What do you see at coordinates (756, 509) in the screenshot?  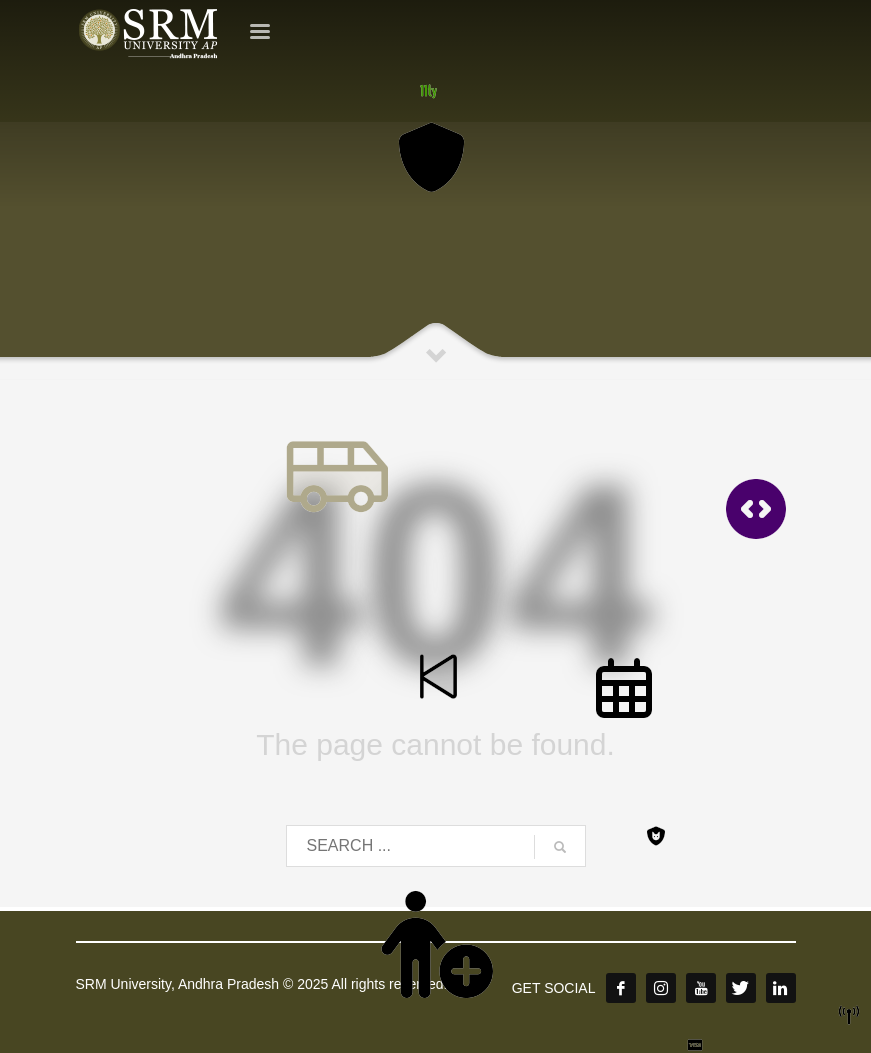 I see `access code editor or developer tools` at bounding box center [756, 509].